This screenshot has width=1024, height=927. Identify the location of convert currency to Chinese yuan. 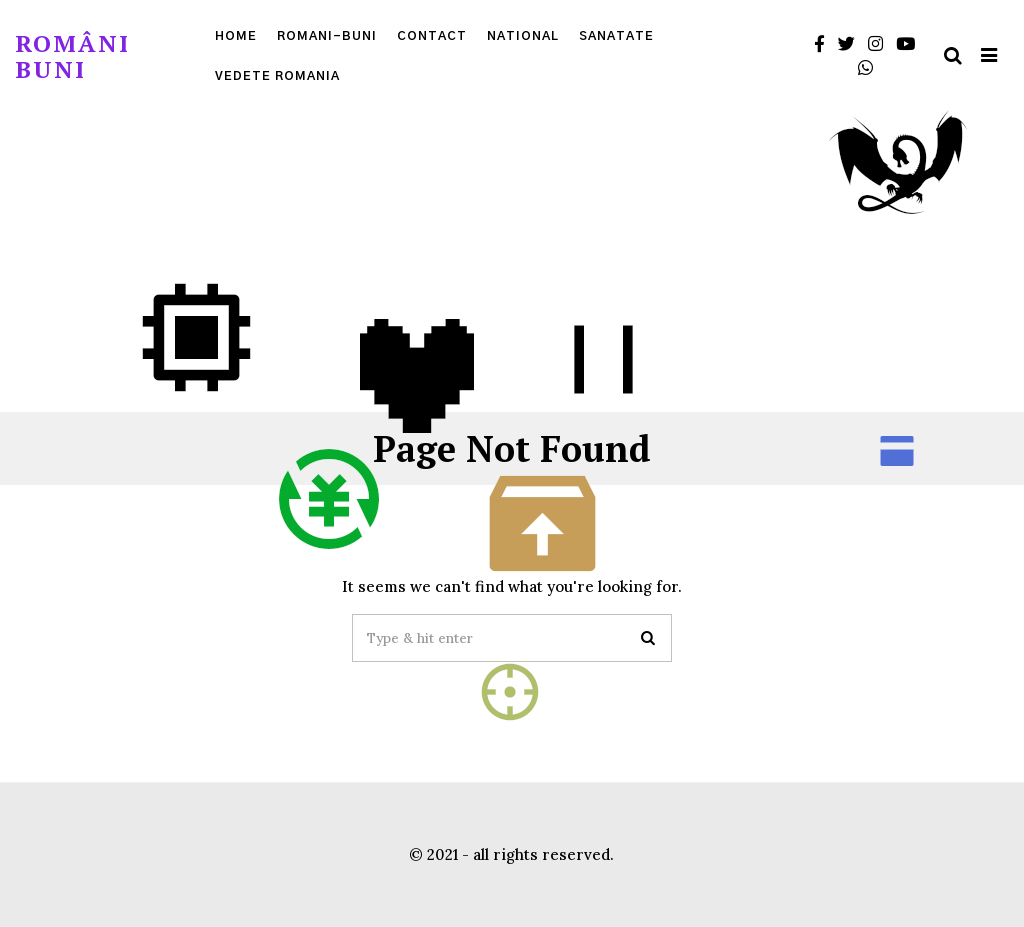
(329, 499).